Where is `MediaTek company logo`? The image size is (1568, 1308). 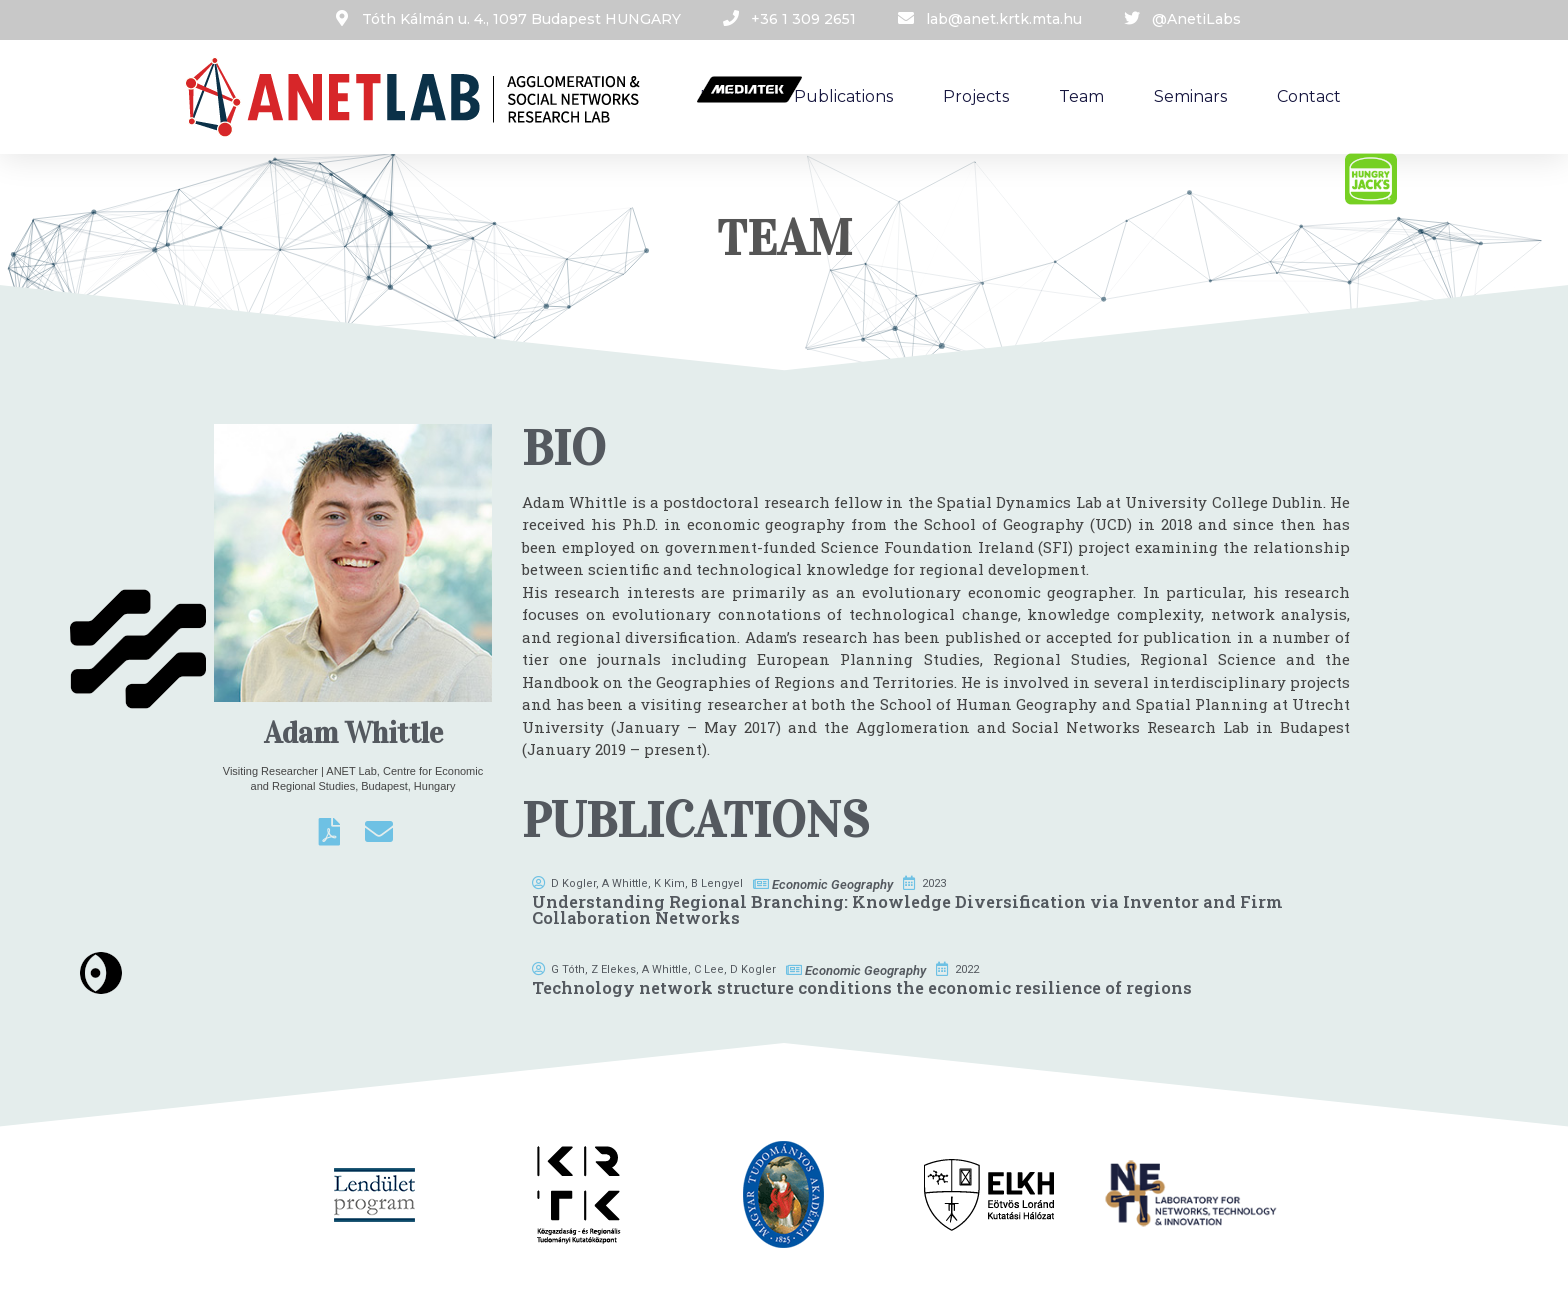 MediaTek company logo is located at coordinates (749, 89).